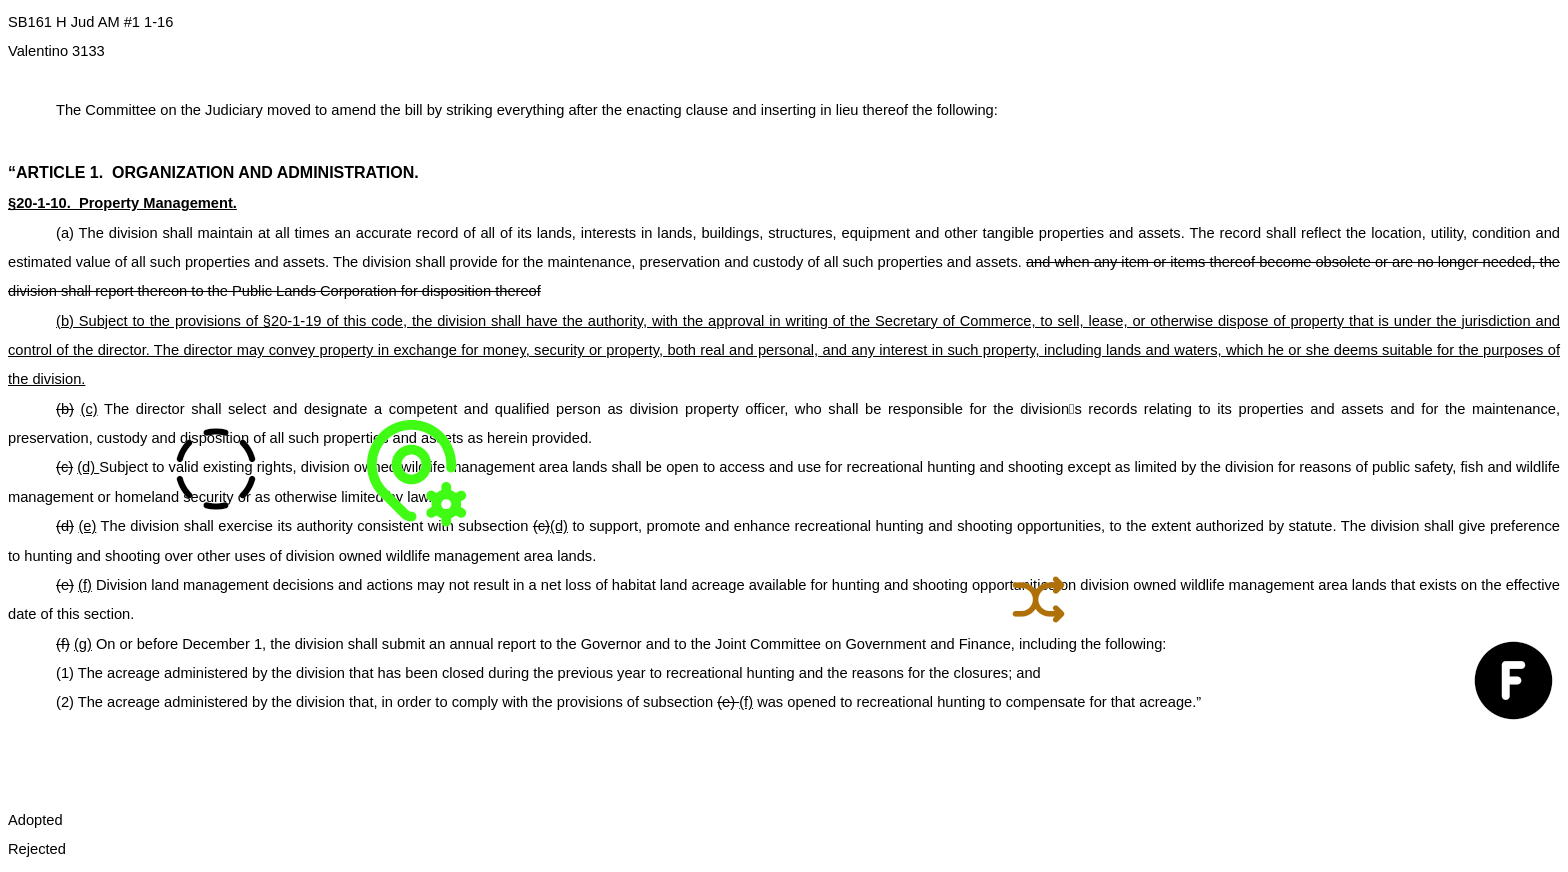  Describe the element at coordinates (216, 469) in the screenshot. I see `indicates loading or processing in progress` at that location.